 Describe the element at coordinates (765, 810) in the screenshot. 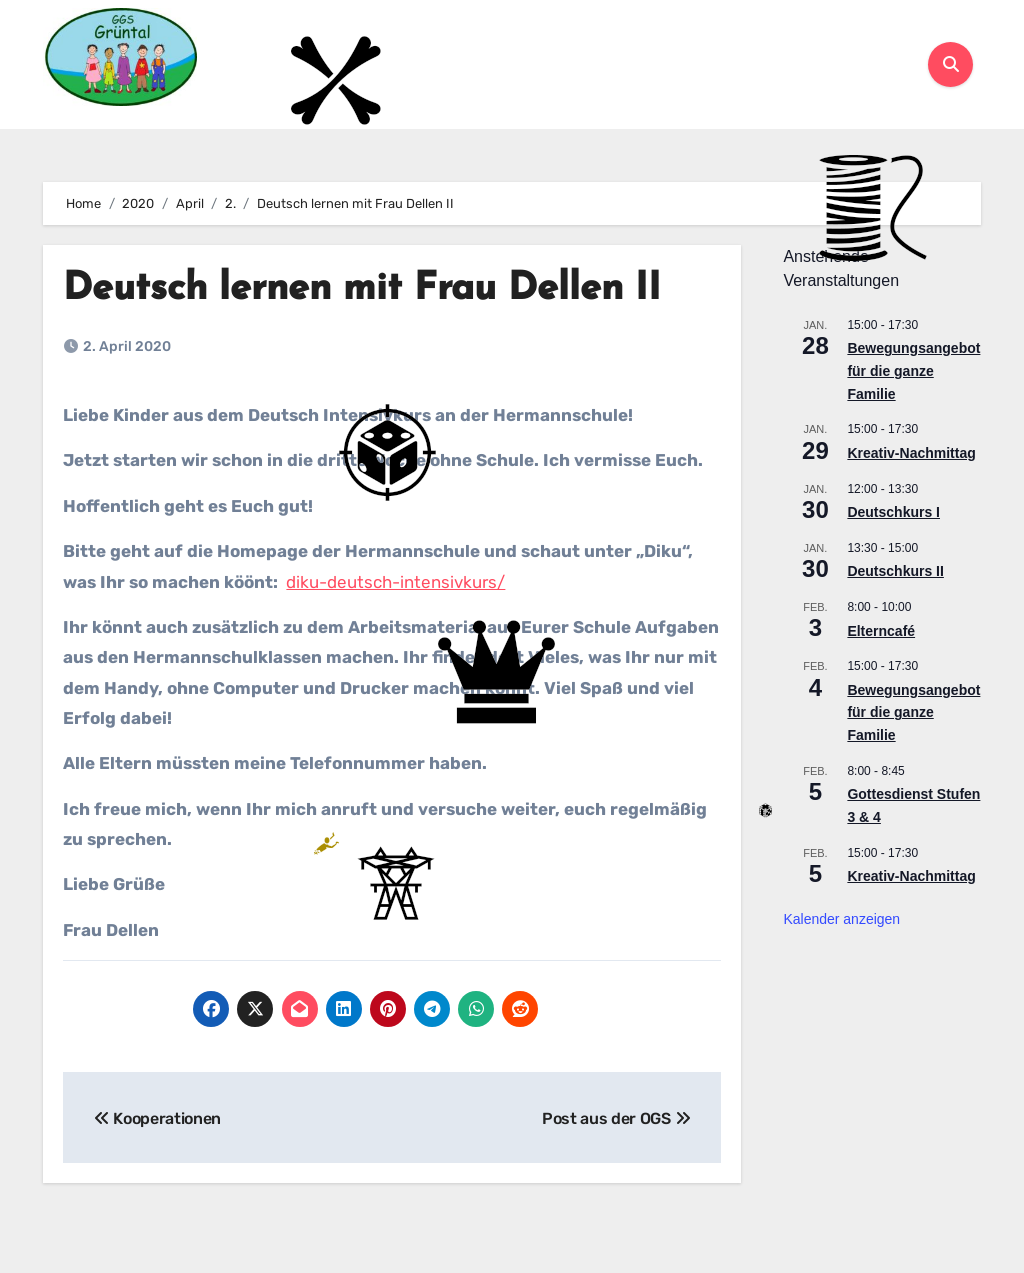

I see `roll the dice or randomize` at that location.